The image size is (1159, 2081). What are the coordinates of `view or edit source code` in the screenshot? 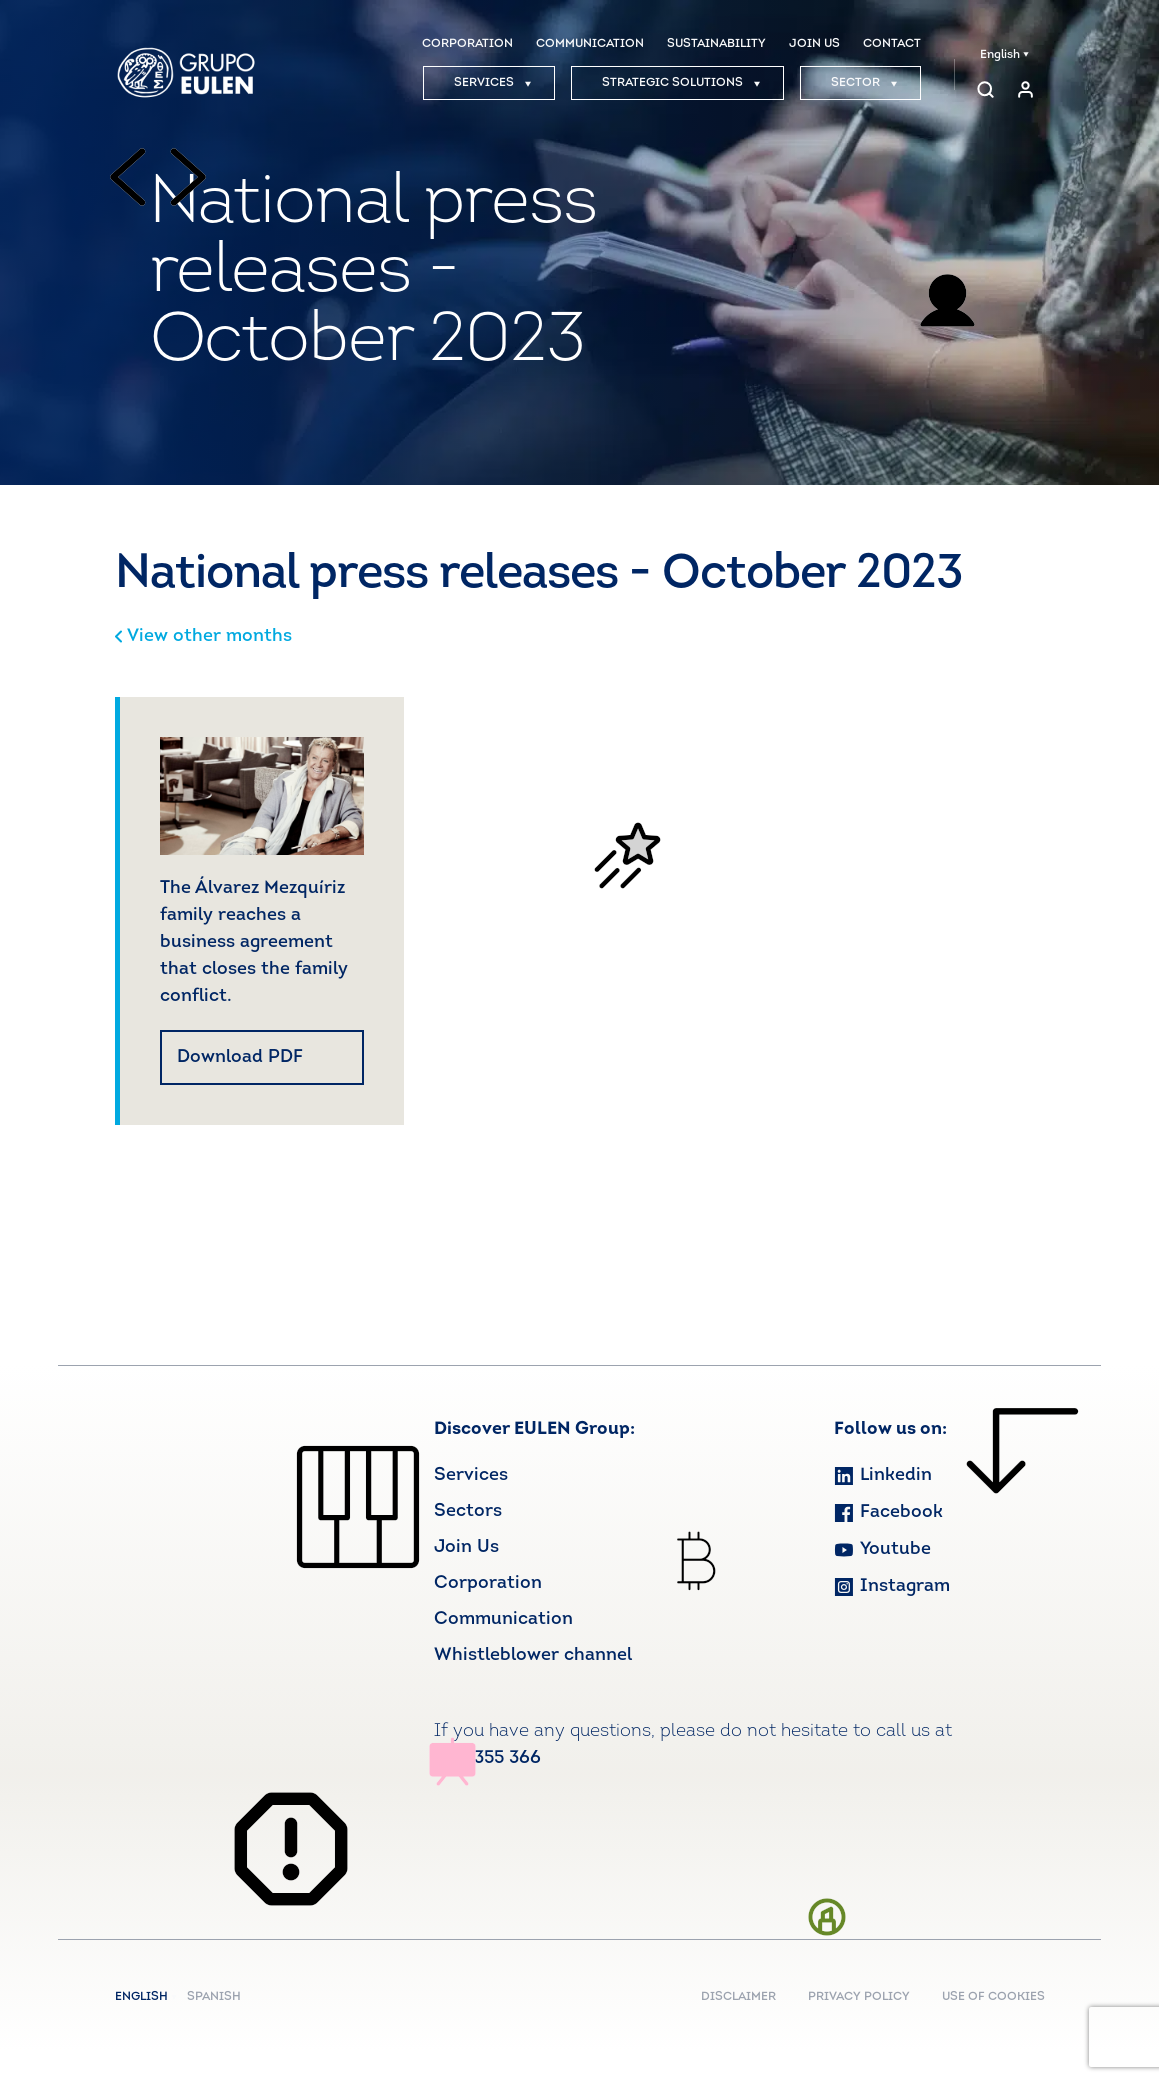 It's located at (158, 177).